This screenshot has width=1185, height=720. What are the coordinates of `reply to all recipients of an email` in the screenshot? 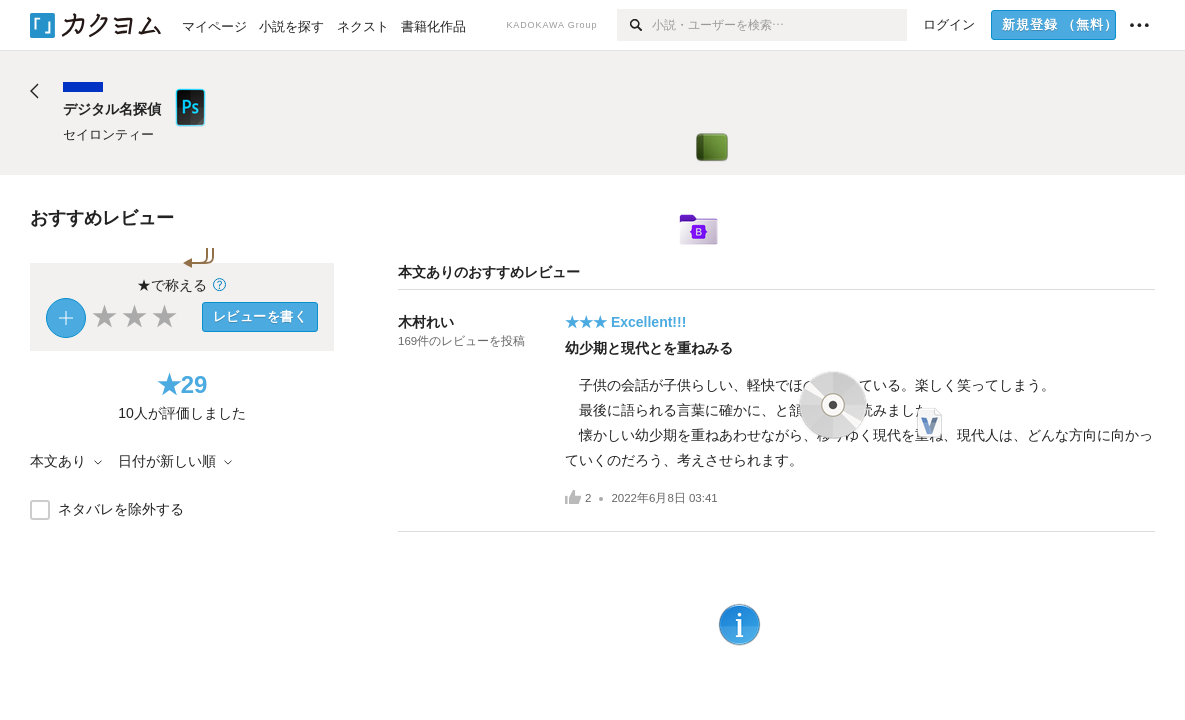 It's located at (198, 256).